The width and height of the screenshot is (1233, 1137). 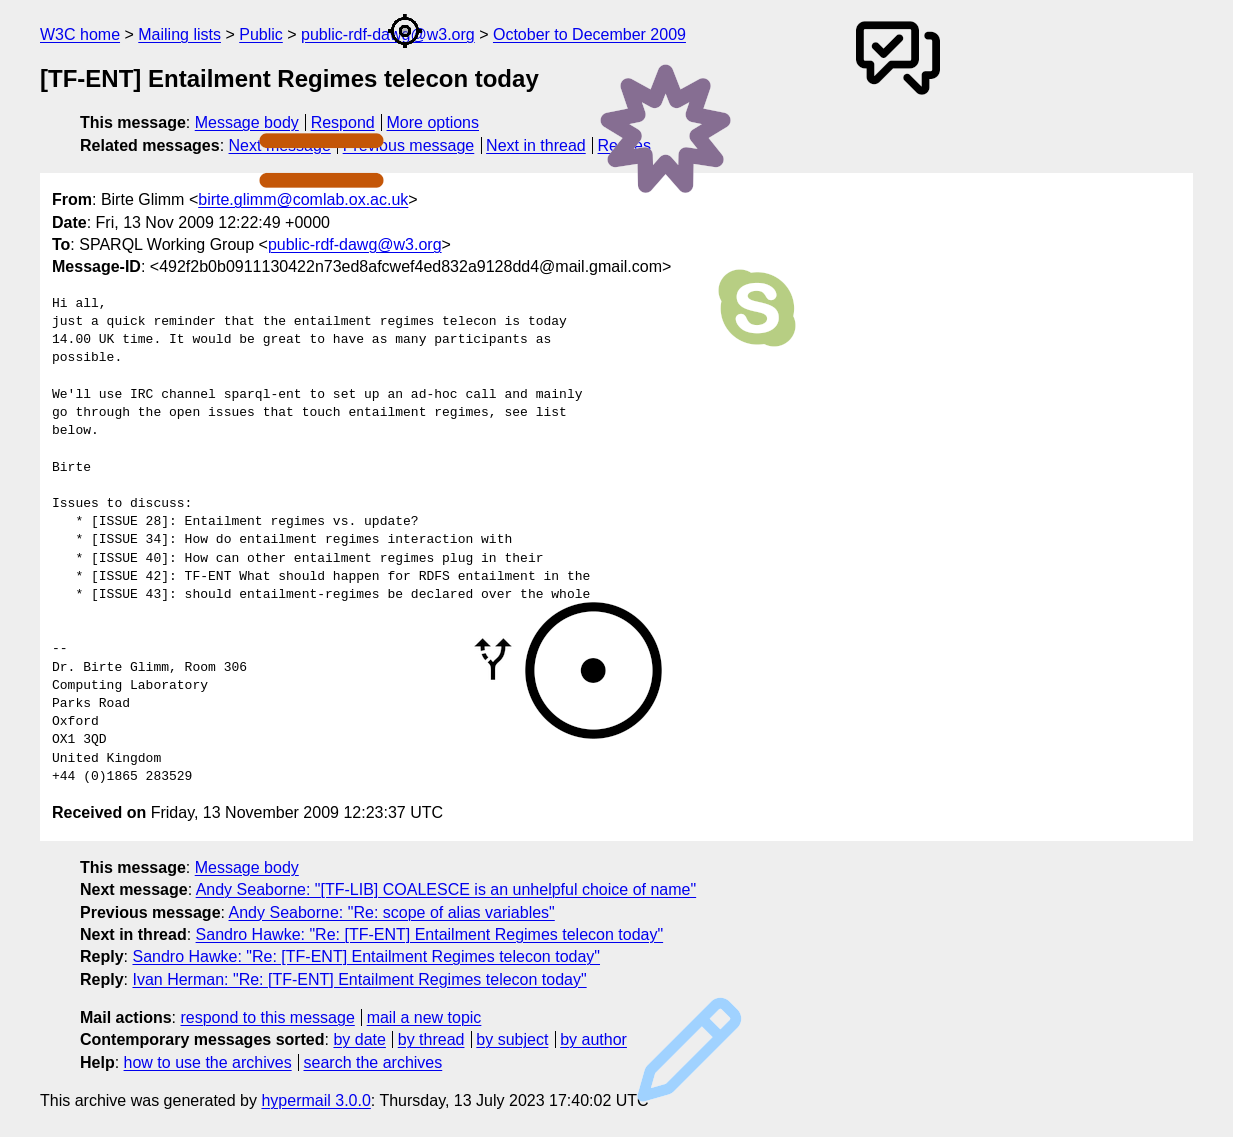 I want to click on open Skype app, so click(x=757, y=308).